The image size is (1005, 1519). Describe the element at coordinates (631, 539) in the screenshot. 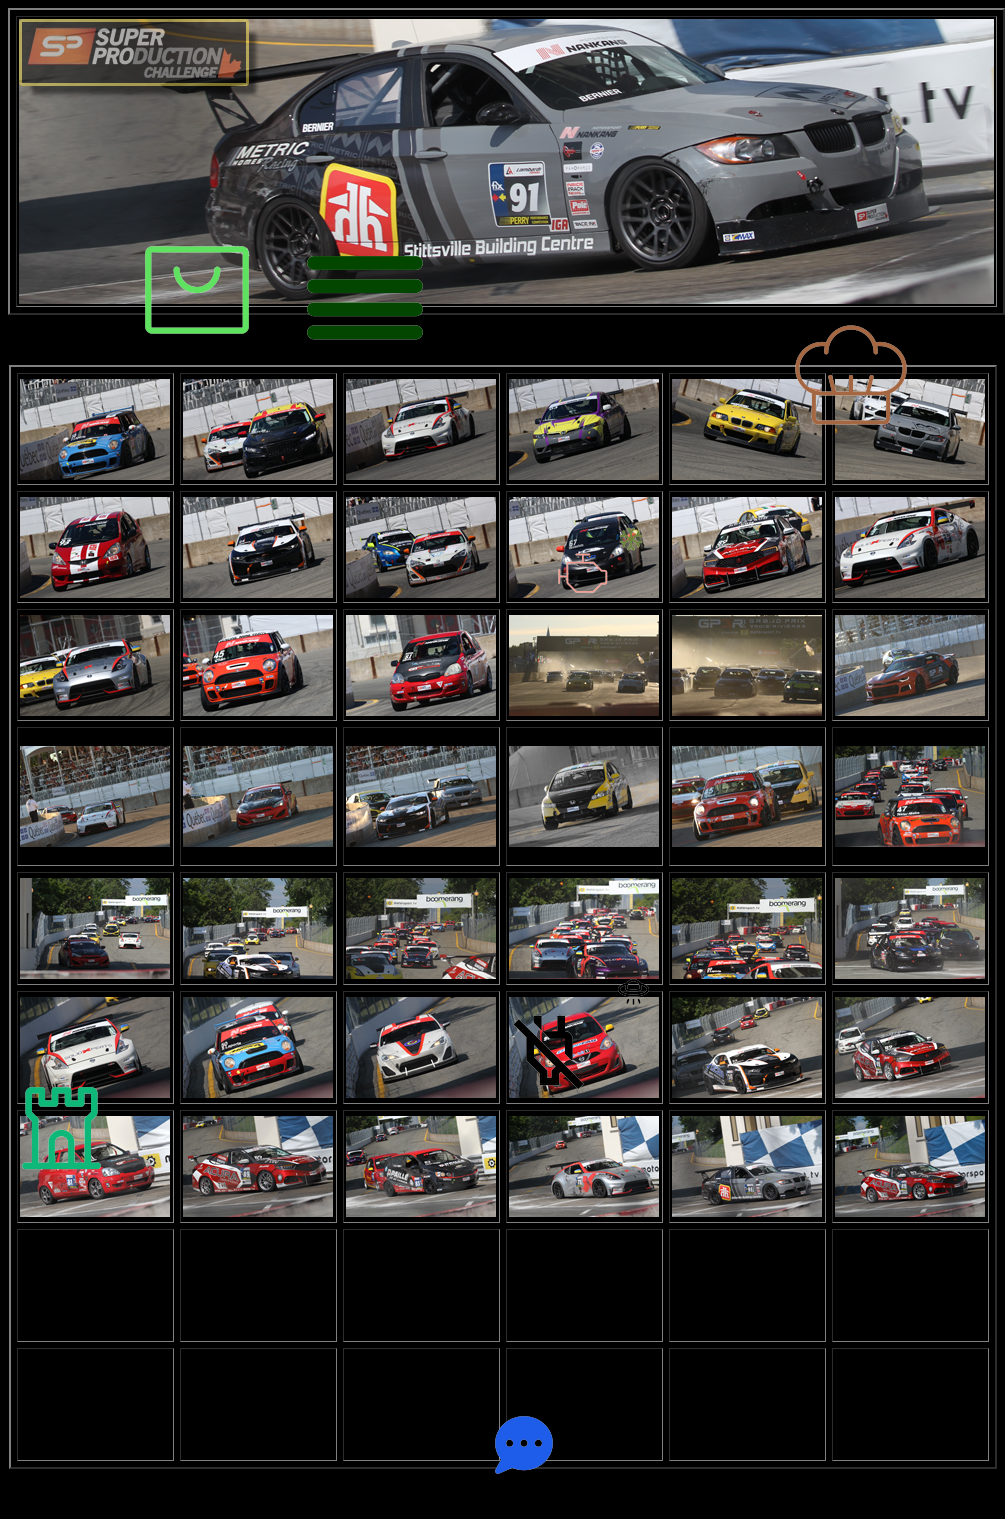

I see `toggle air conditioning or cooling mode` at that location.